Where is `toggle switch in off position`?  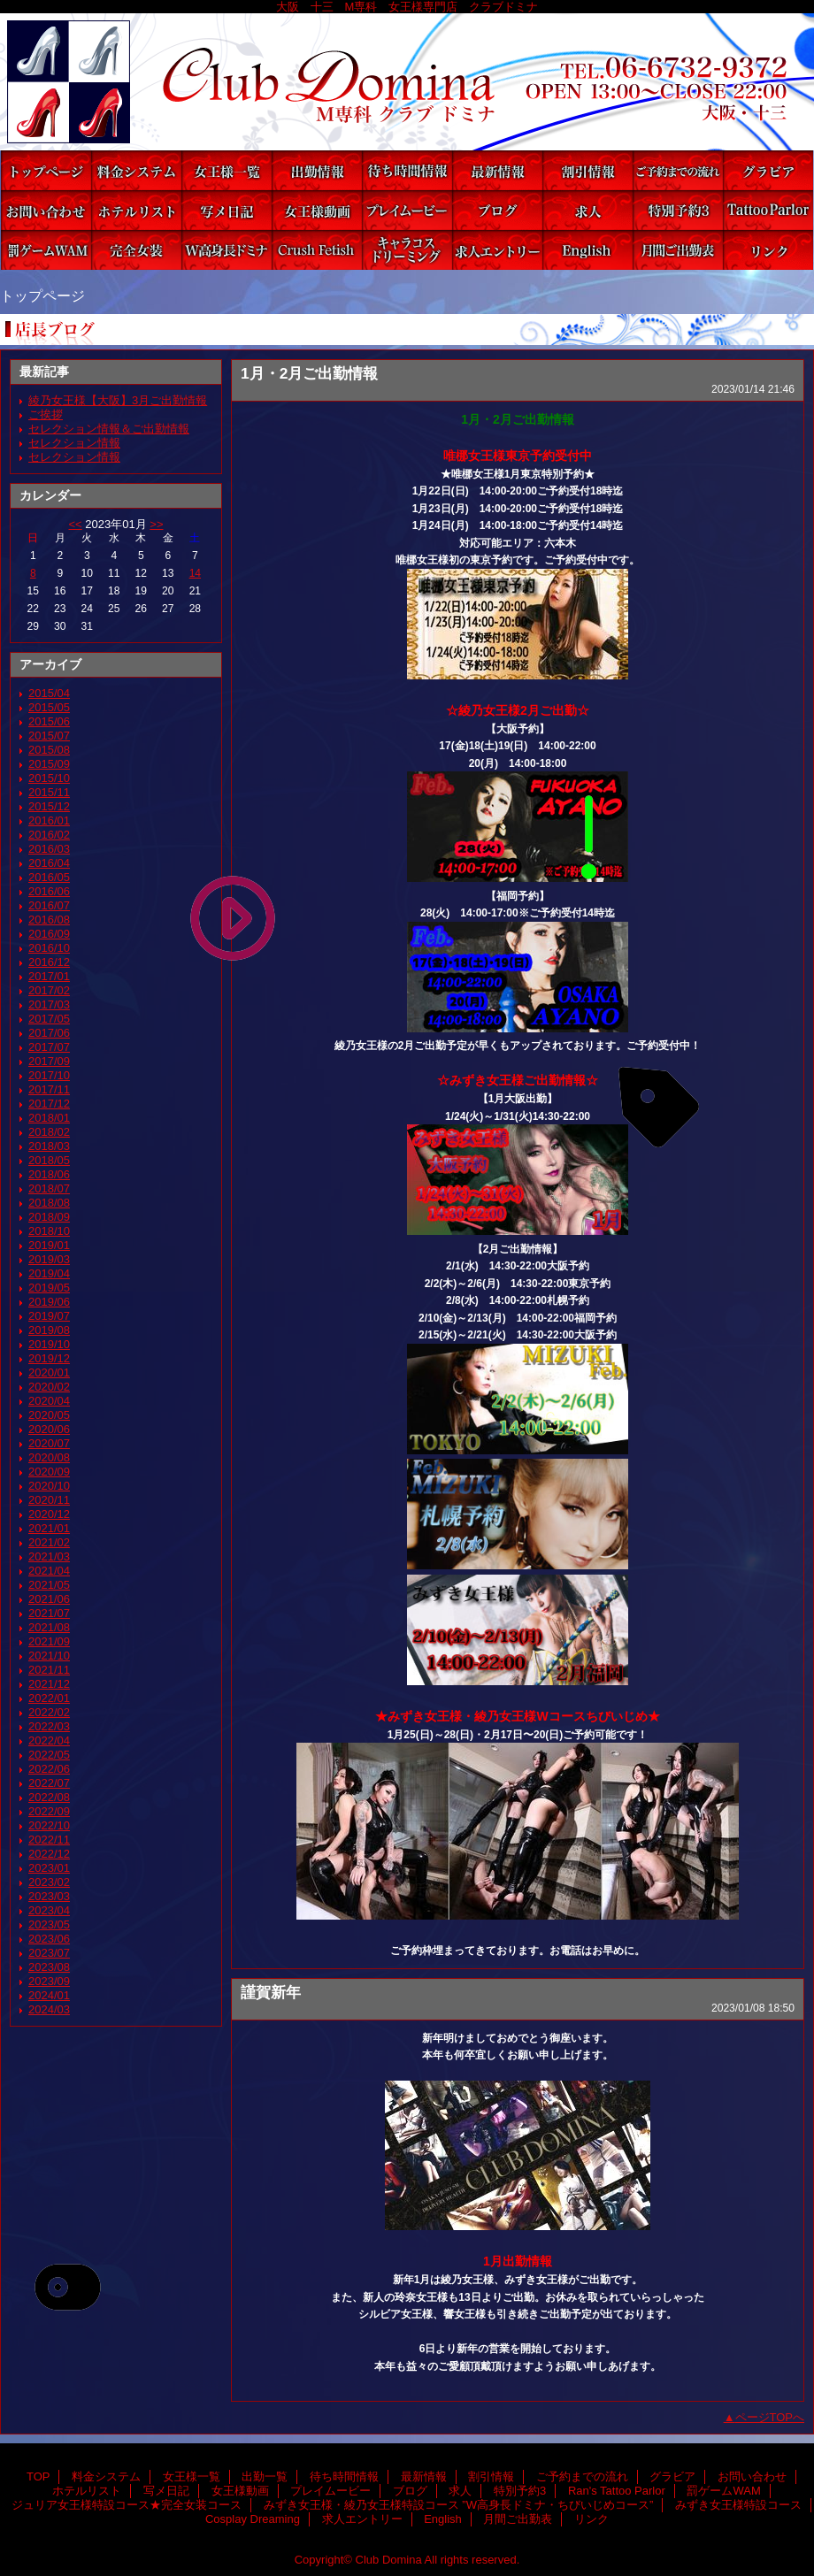 toggle switch in off position is located at coordinates (67, 2287).